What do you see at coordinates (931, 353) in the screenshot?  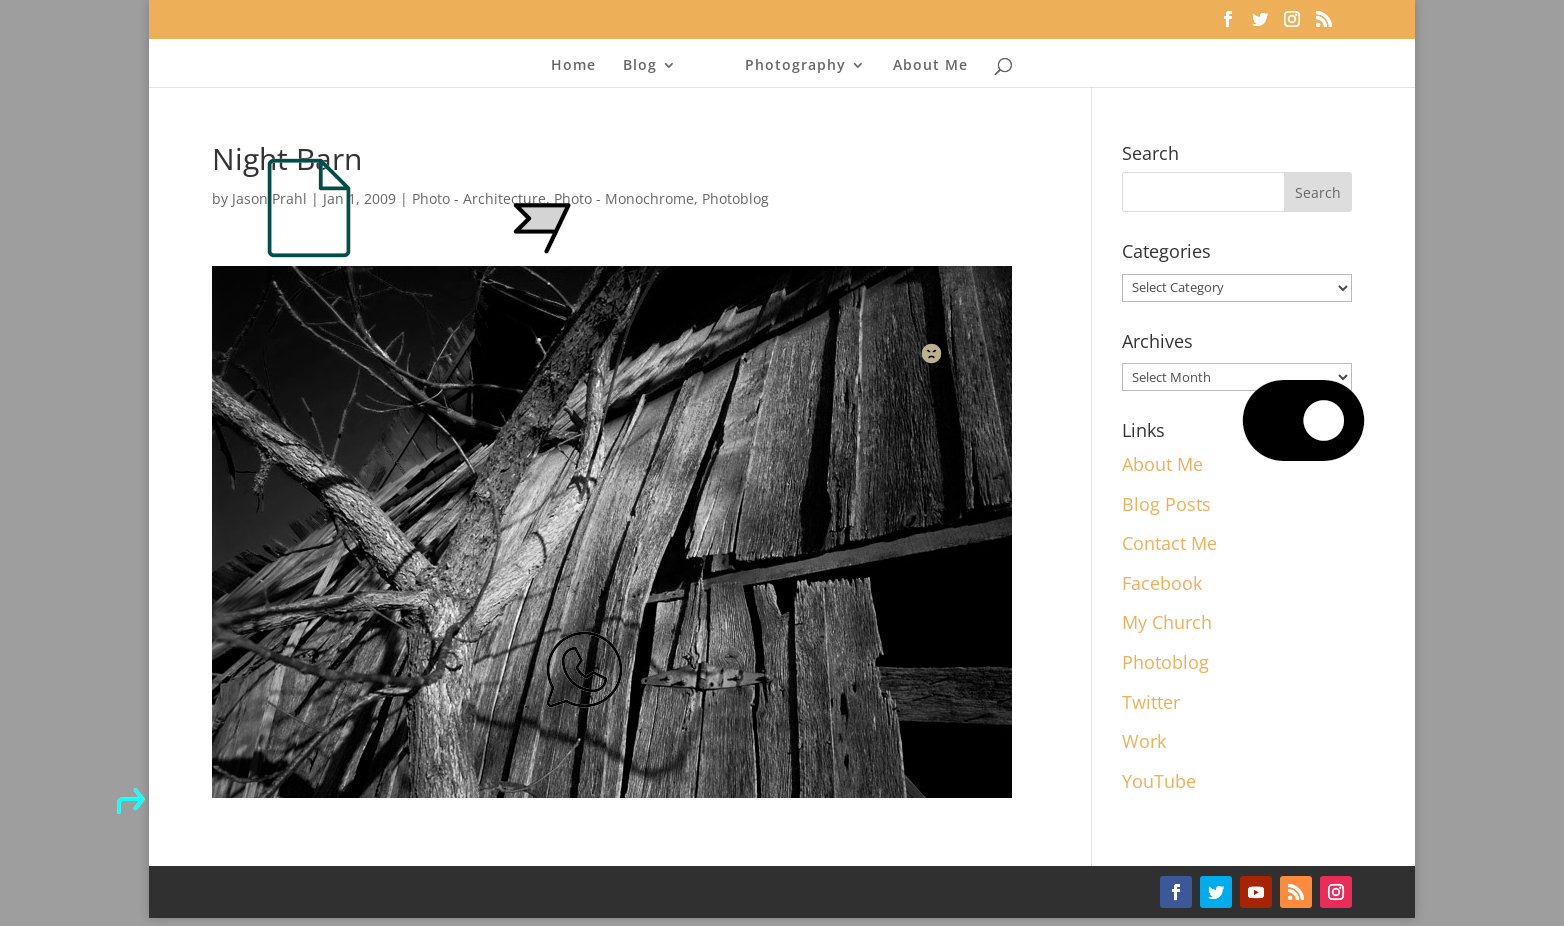 I see `select angry mood or emotion` at bounding box center [931, 353].